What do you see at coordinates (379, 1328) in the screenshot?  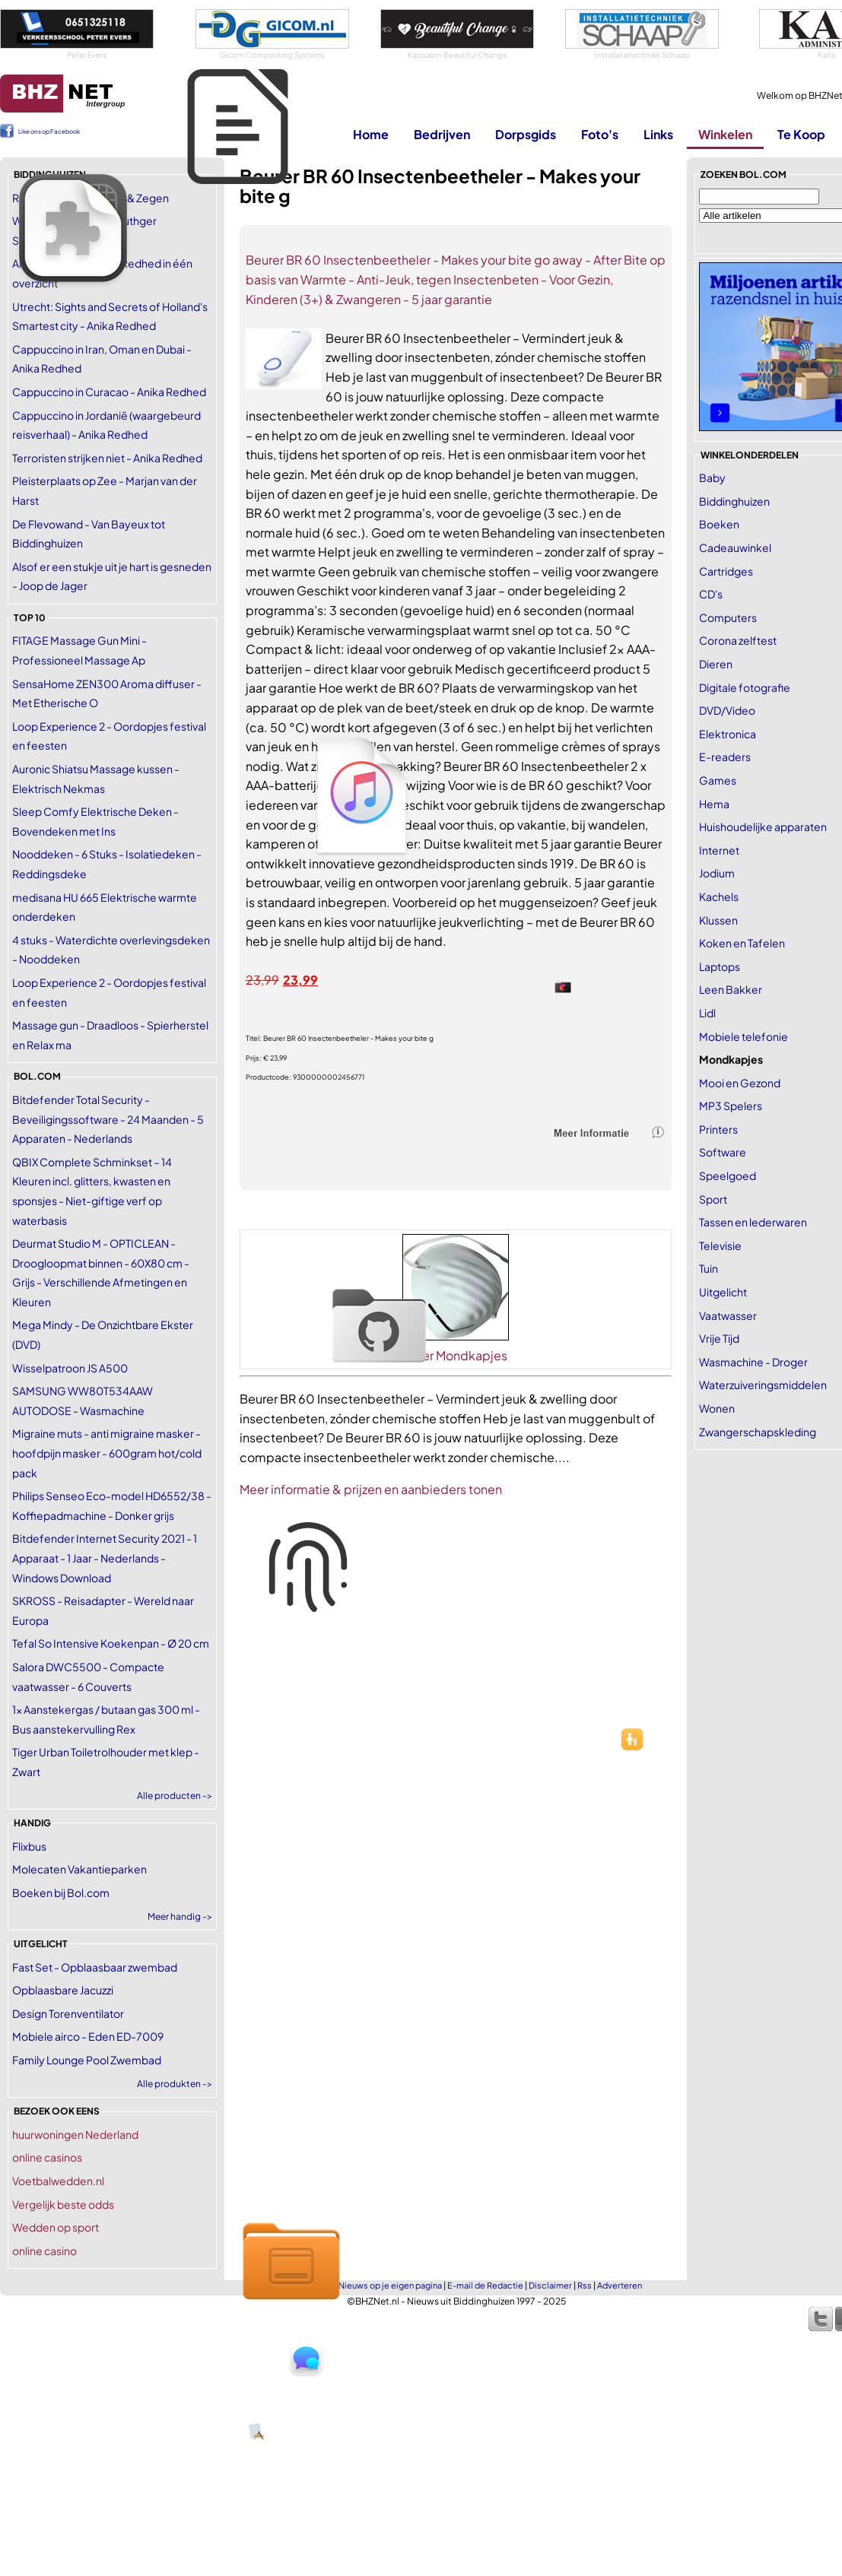 I see `open github repository folder` at bounding box center [379, 1328].